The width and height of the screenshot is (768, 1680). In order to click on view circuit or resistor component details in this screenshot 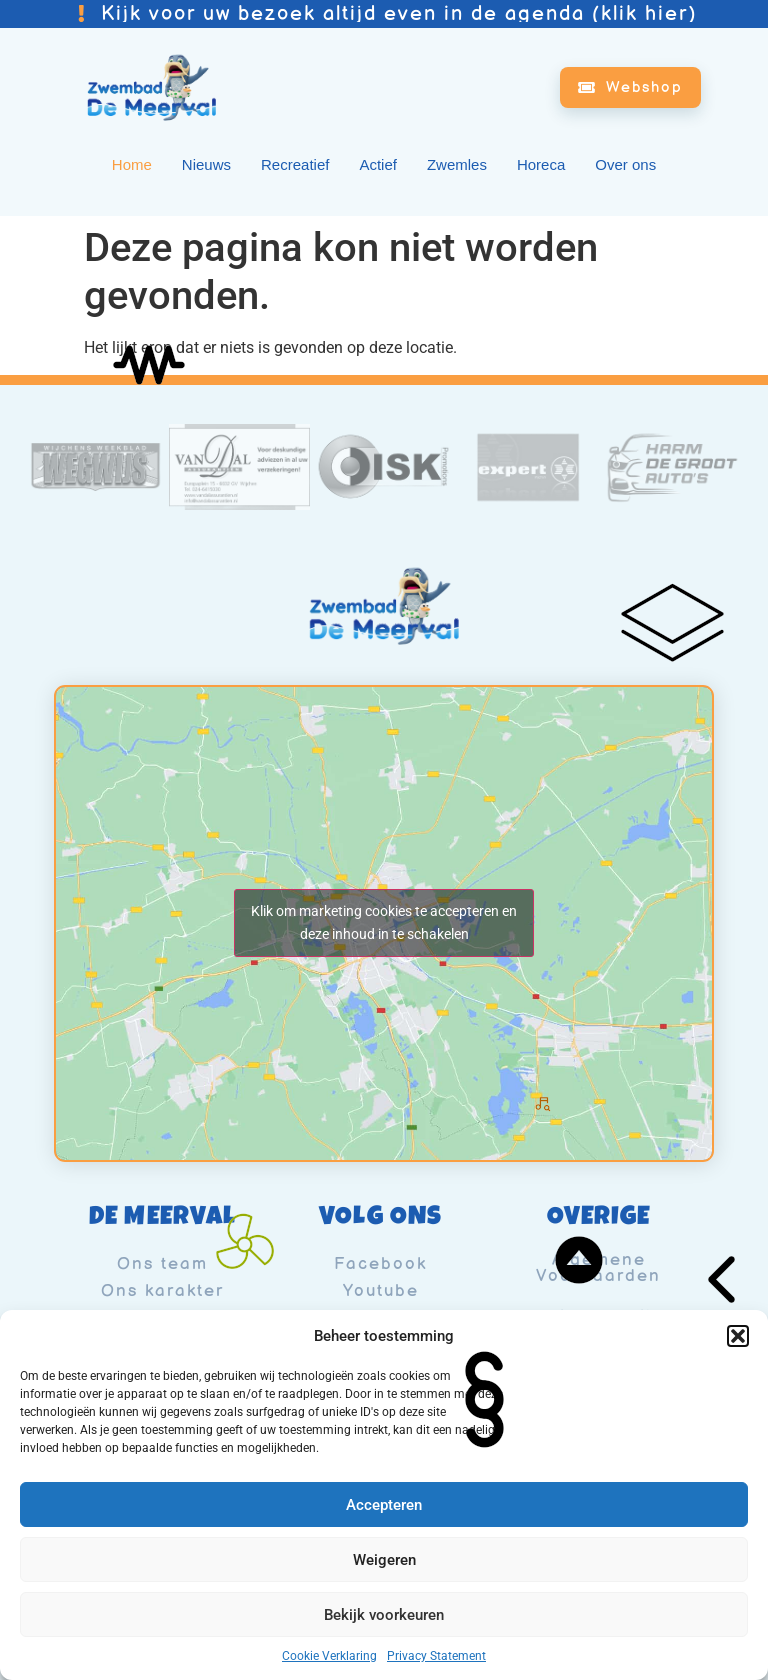, I will do `click(149, 365)`.